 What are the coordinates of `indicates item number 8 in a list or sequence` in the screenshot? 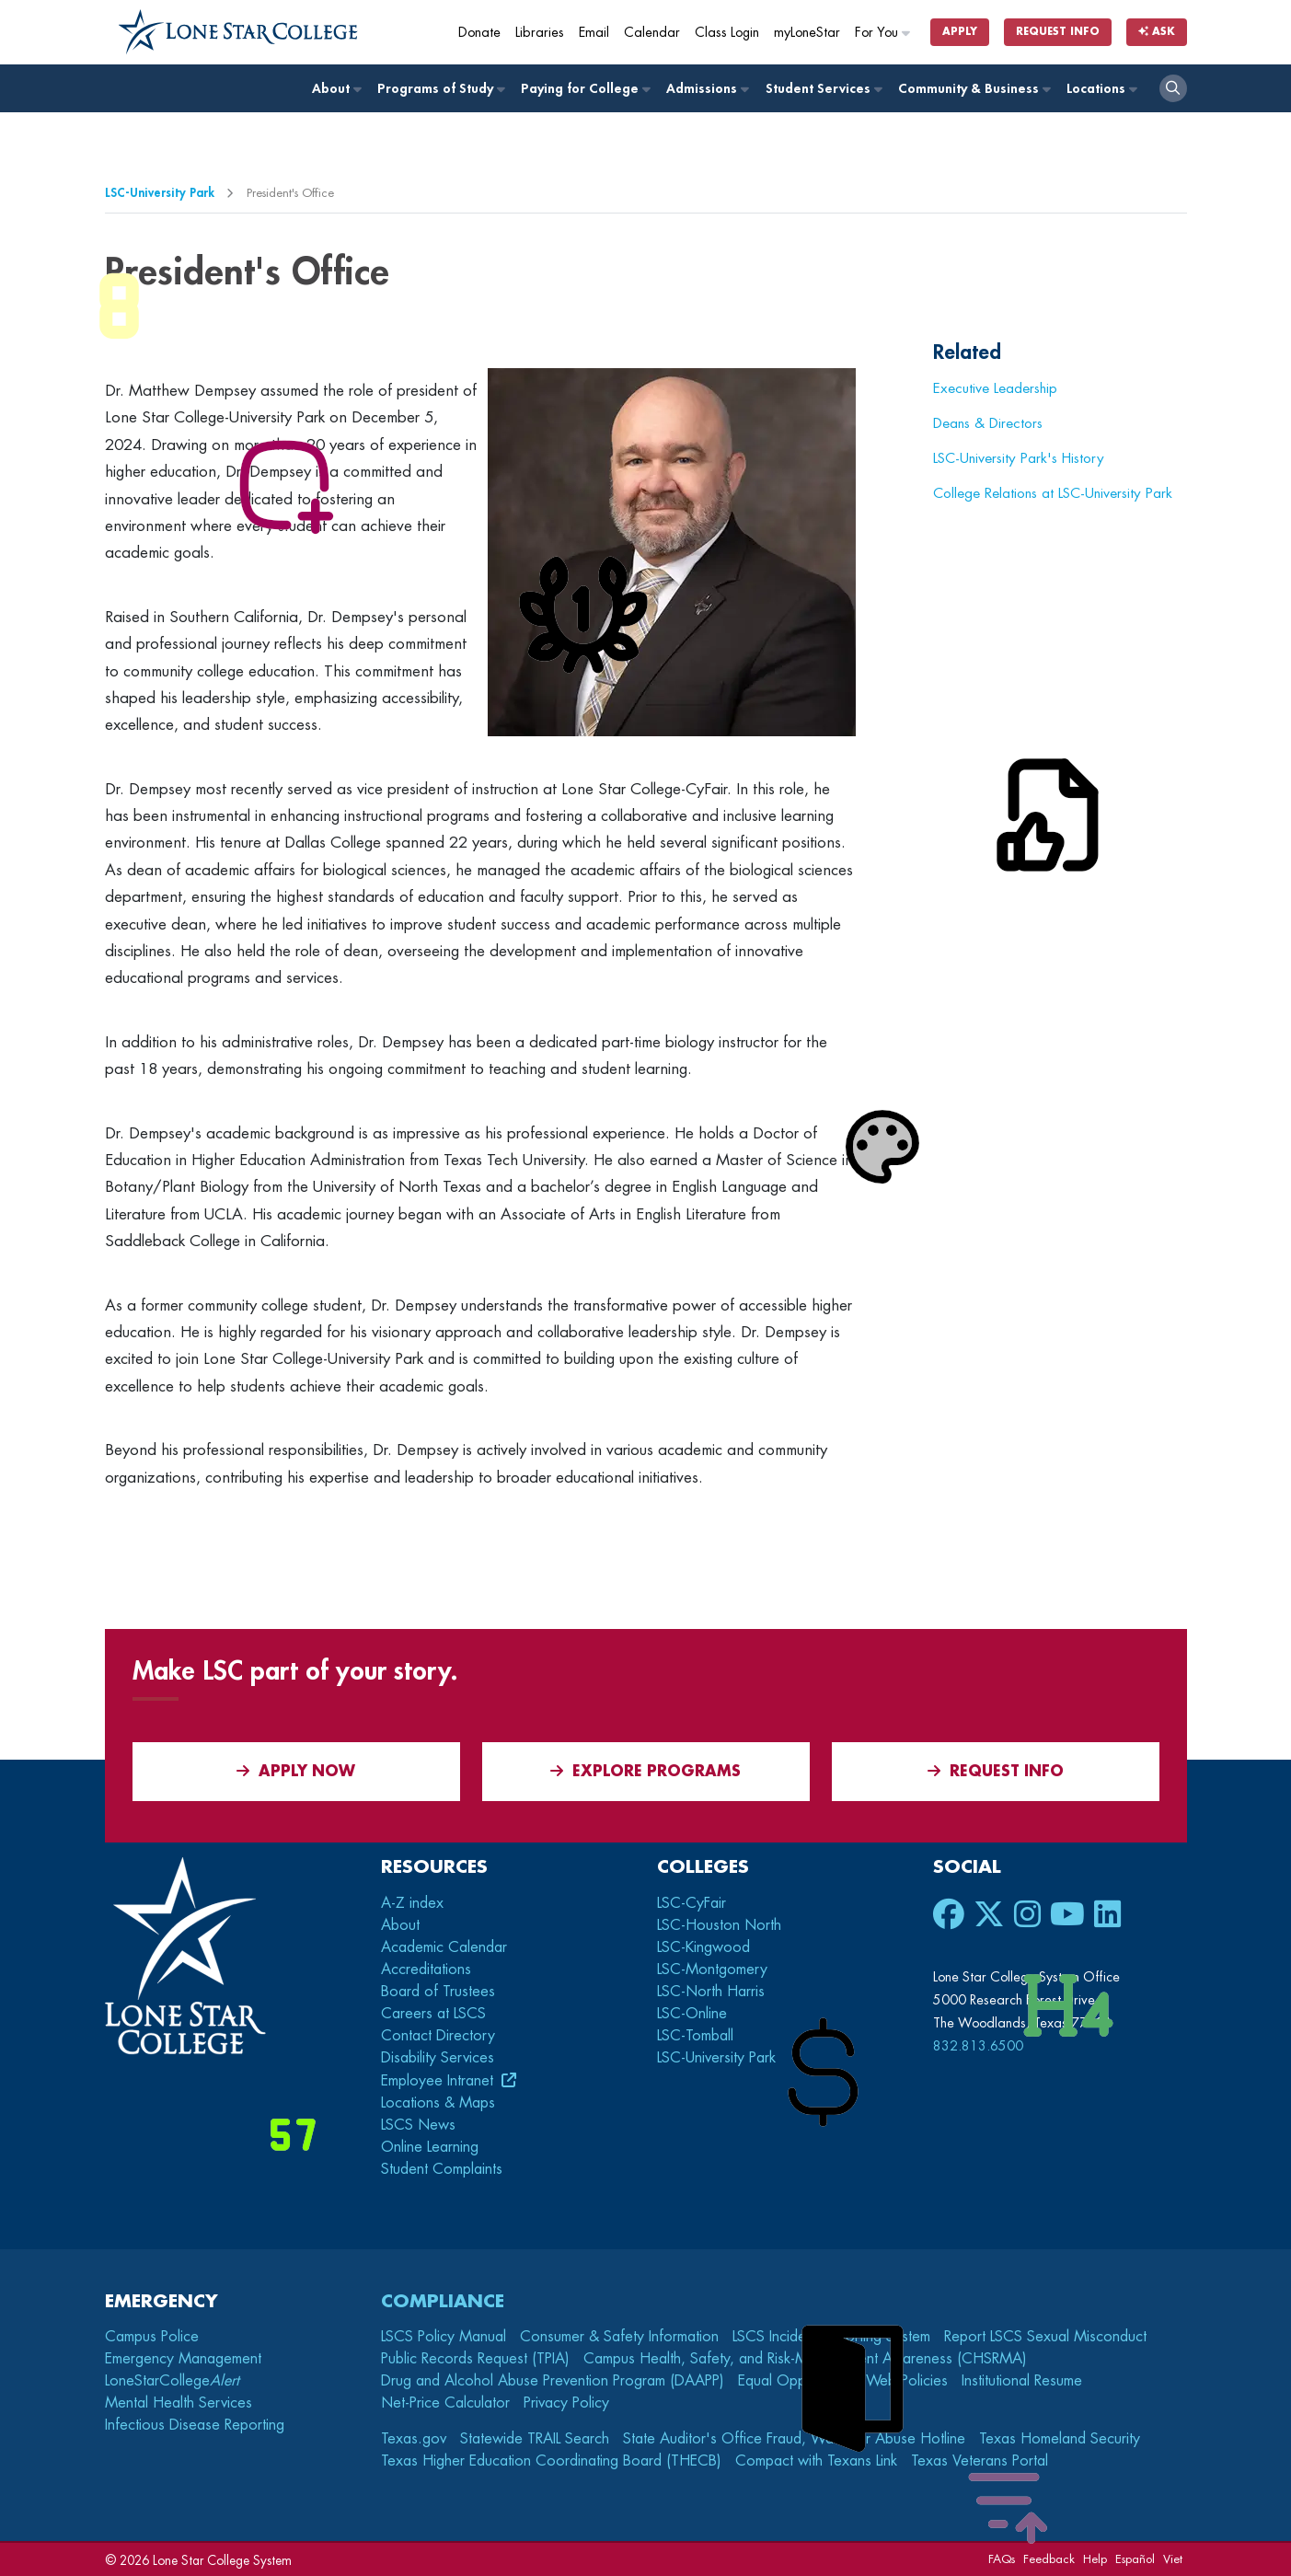 It's located at (119, 306).